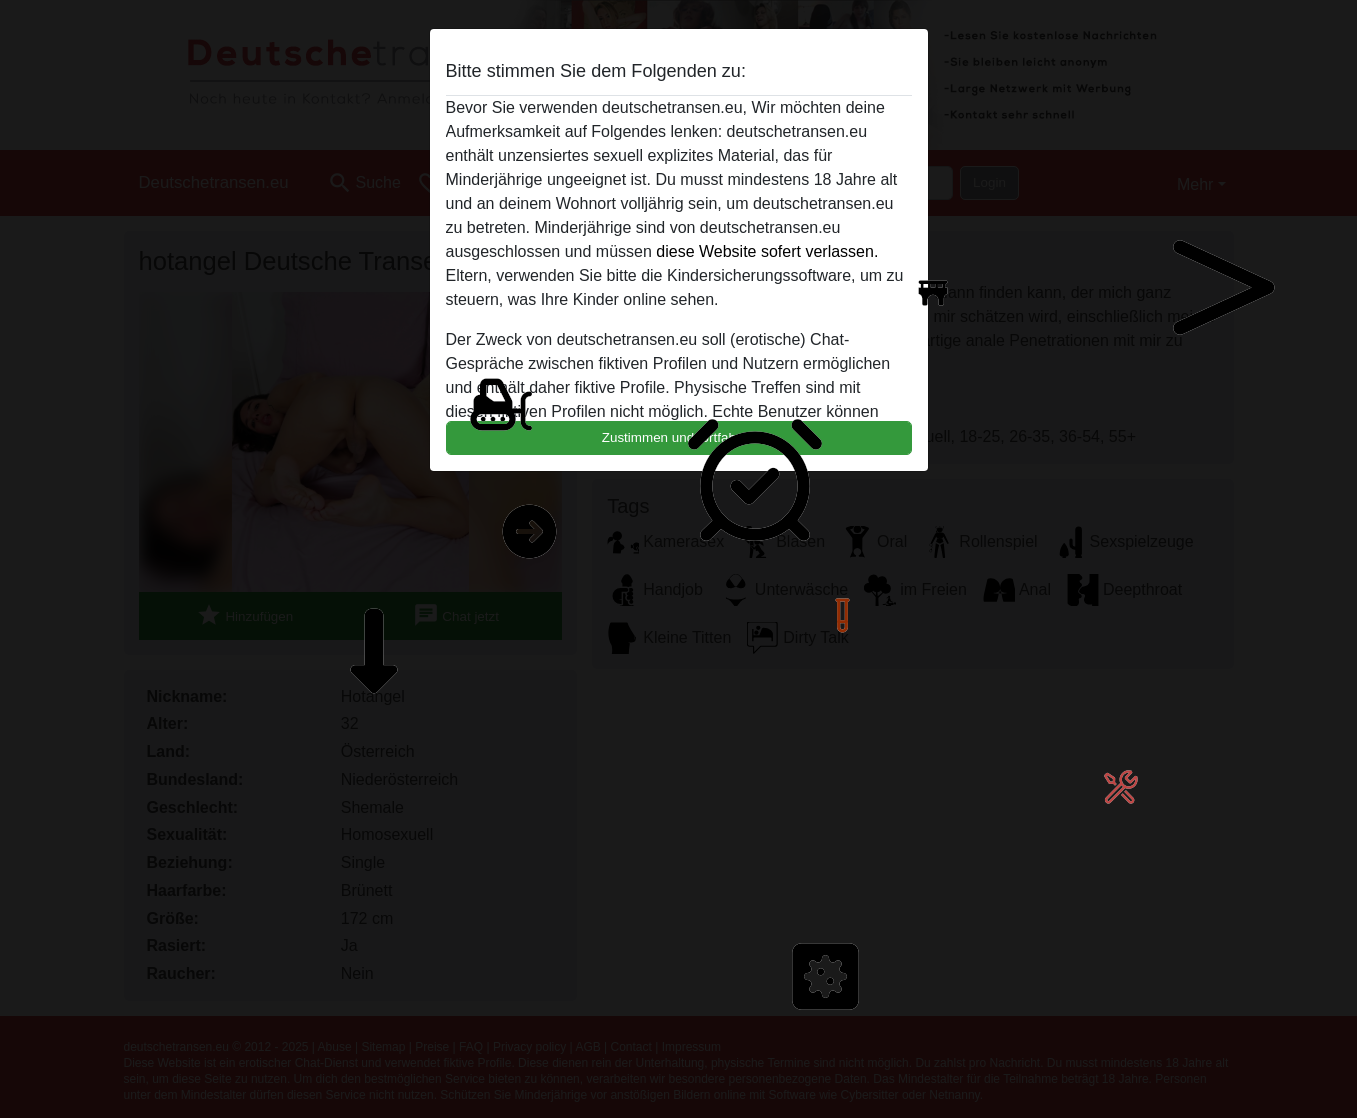 This screenshot has height=1118, width=1357. I want to click on navigate to the next item or page, so click(1220, 287).